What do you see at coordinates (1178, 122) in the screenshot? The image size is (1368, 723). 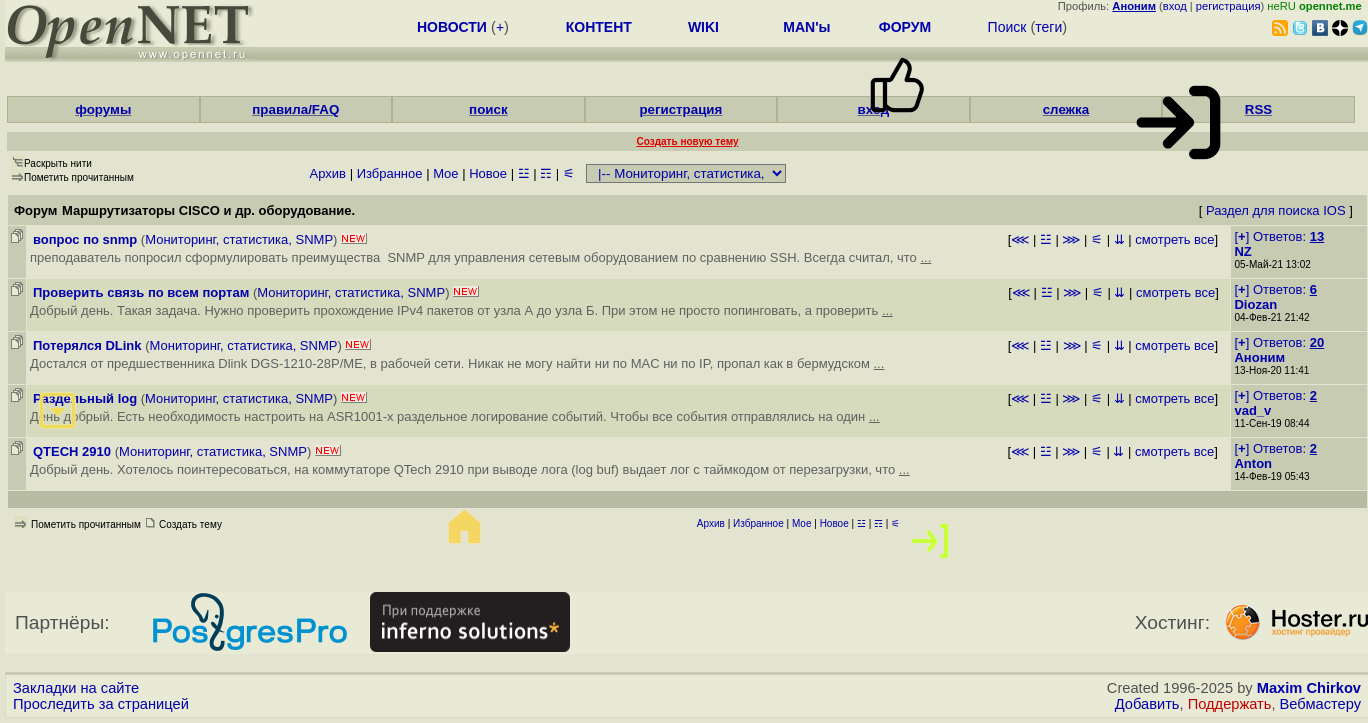 I see `sign in to your account` at bounding box center [1178, 122].